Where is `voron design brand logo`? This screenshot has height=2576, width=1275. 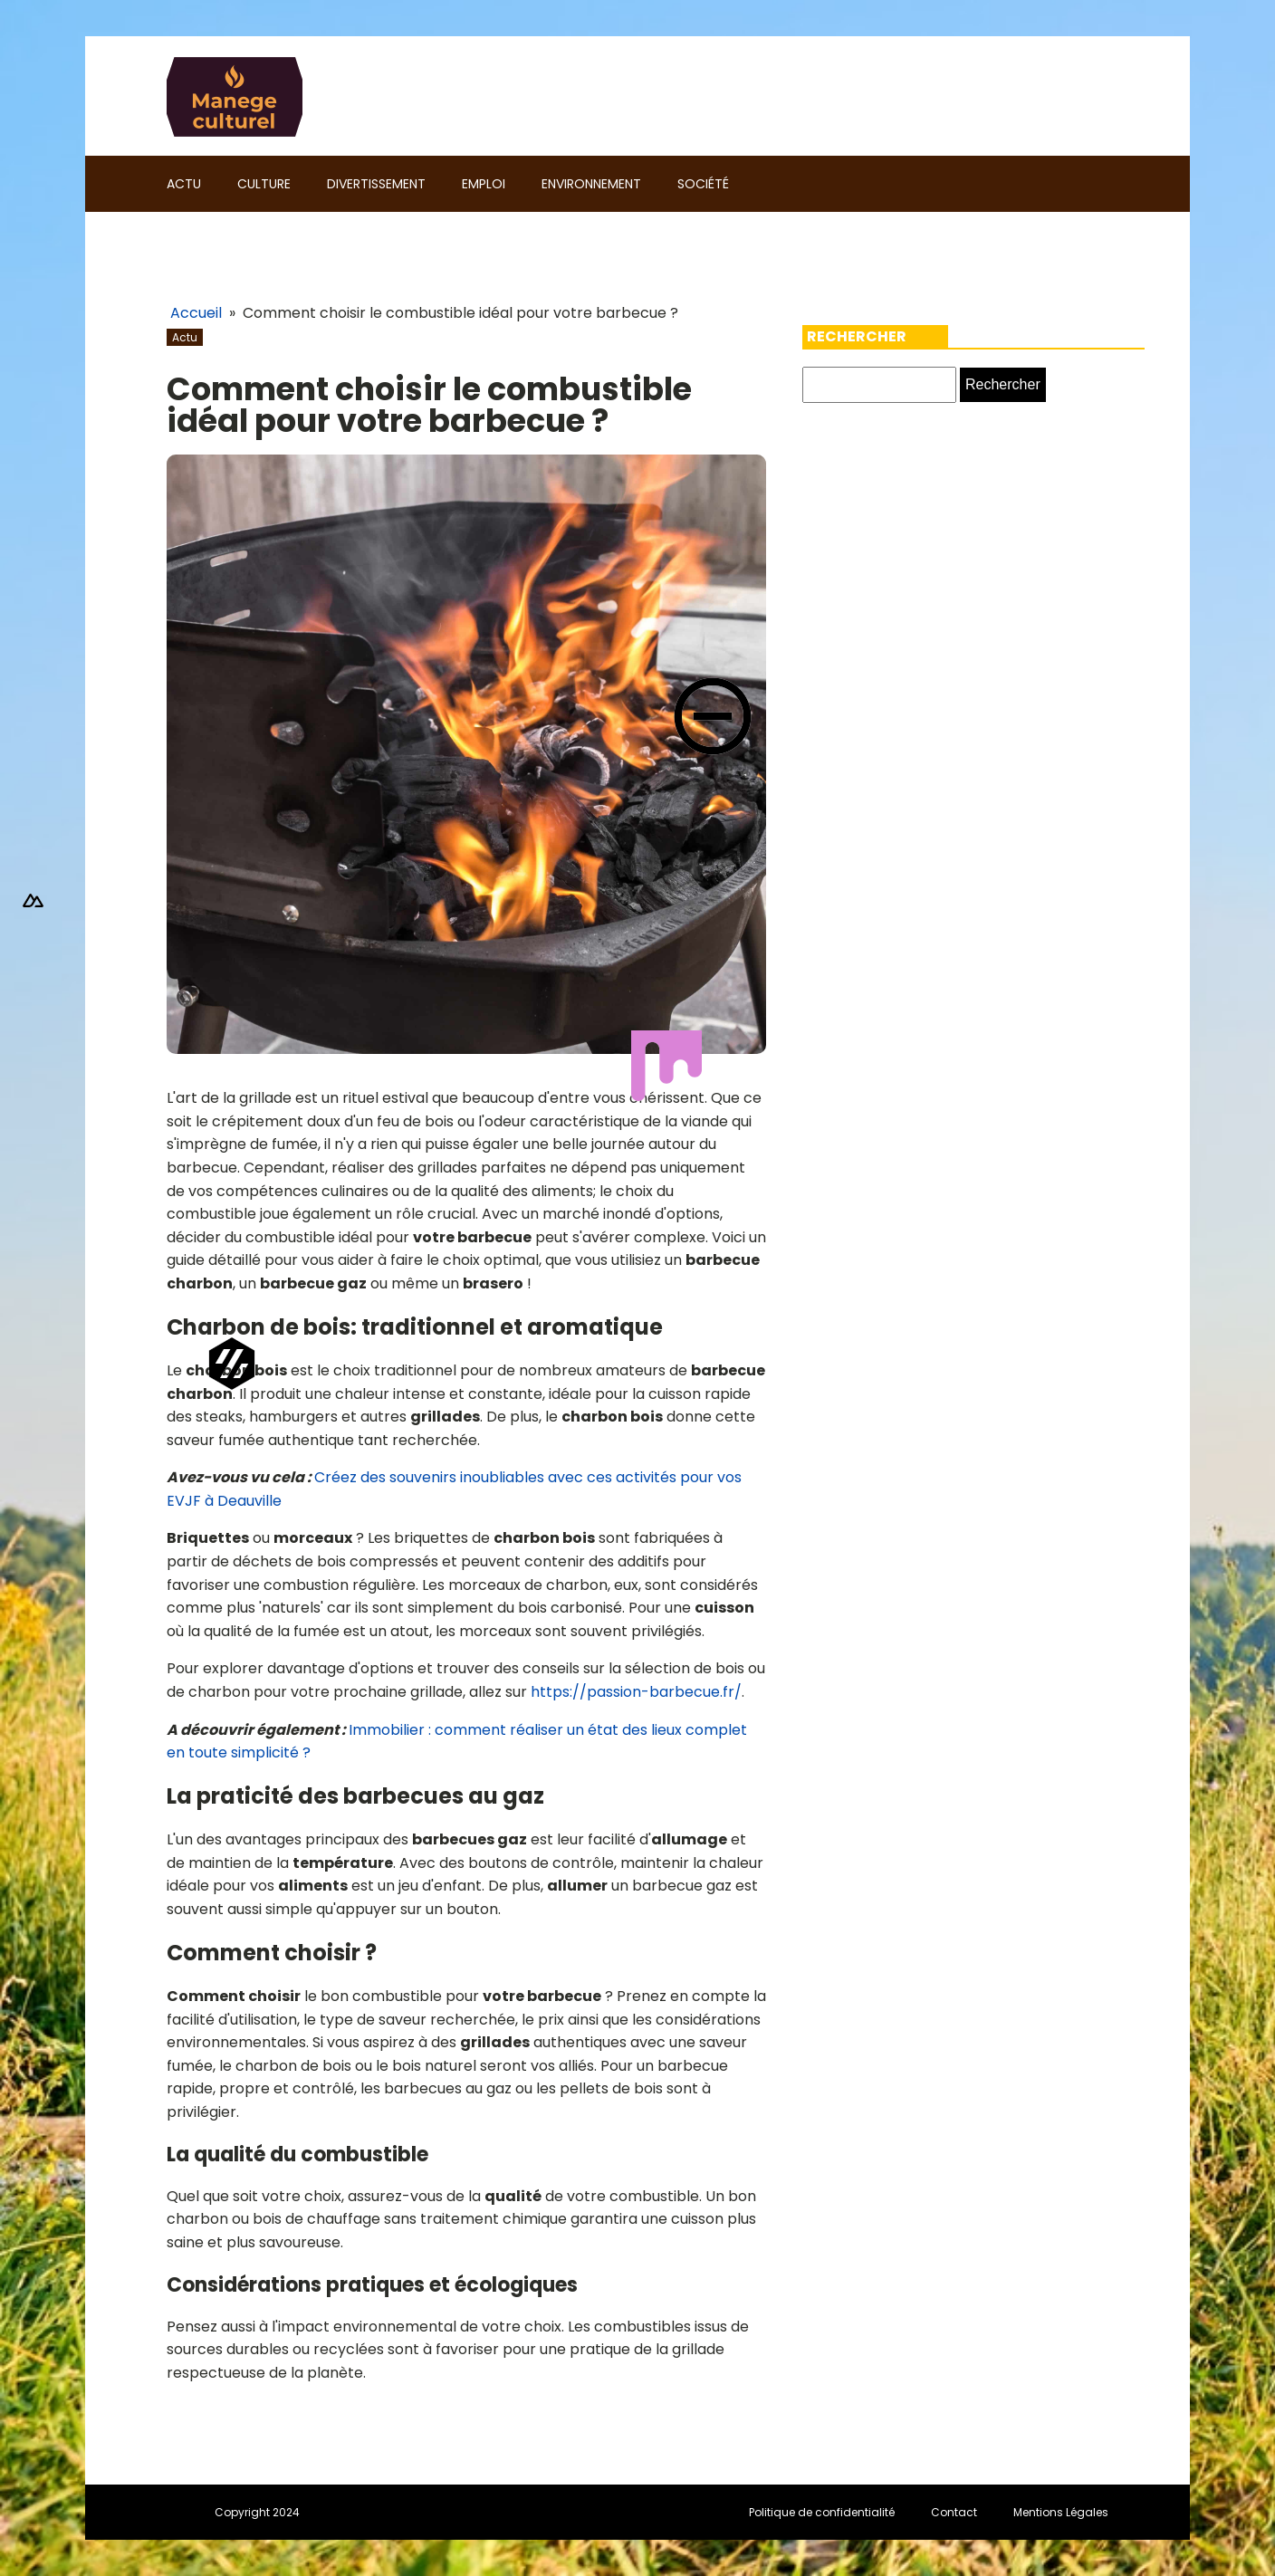 voron design brand logo is located at coordinates (232, 1364).